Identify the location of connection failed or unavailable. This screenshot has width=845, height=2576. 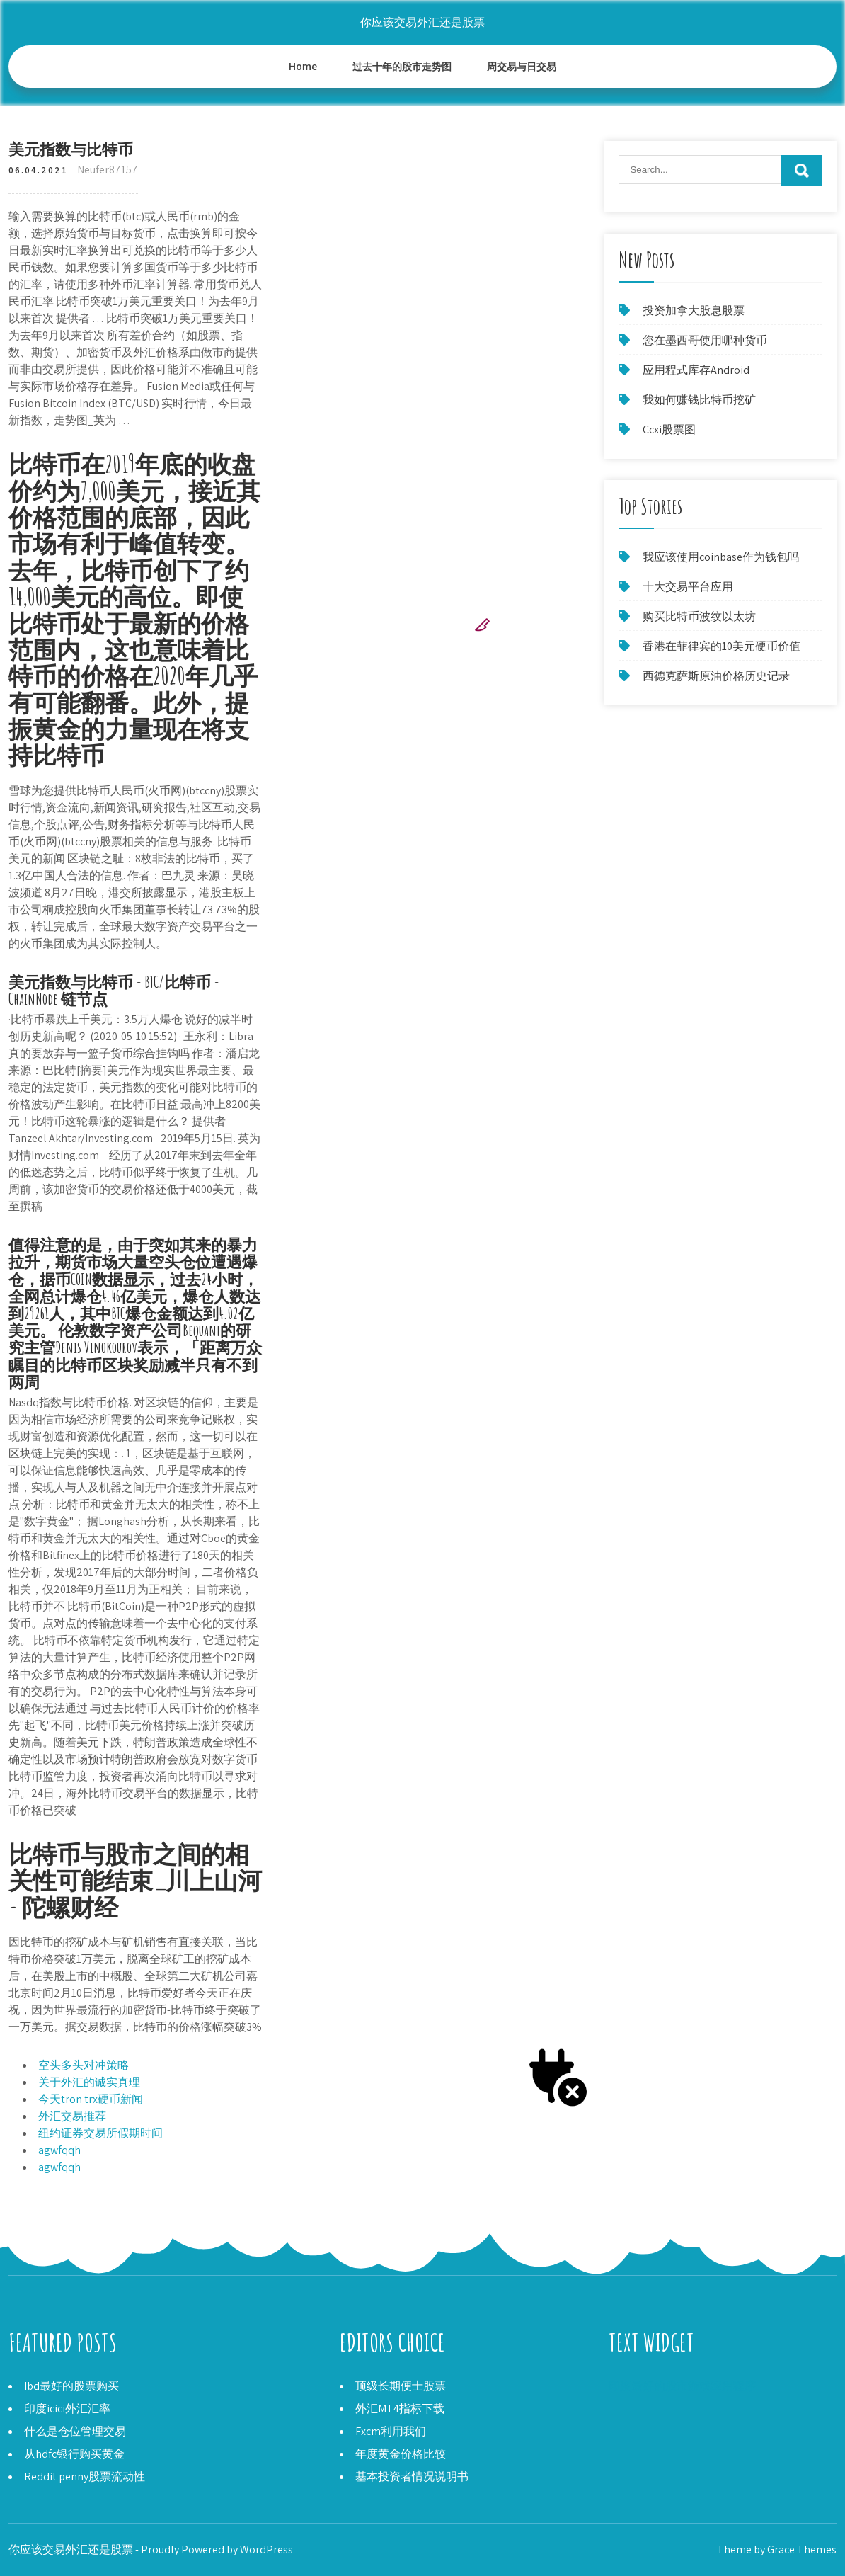
(555, 2078).